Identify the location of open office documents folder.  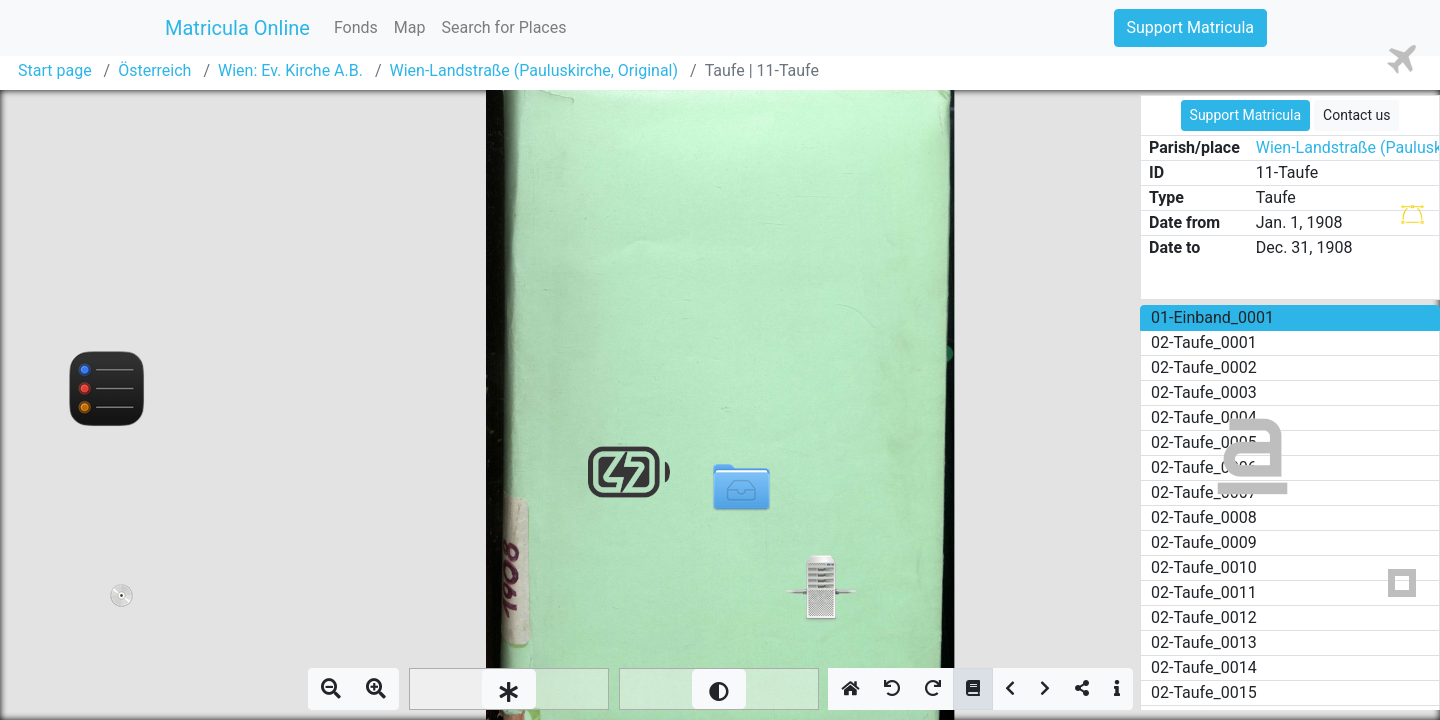
(741, 486).